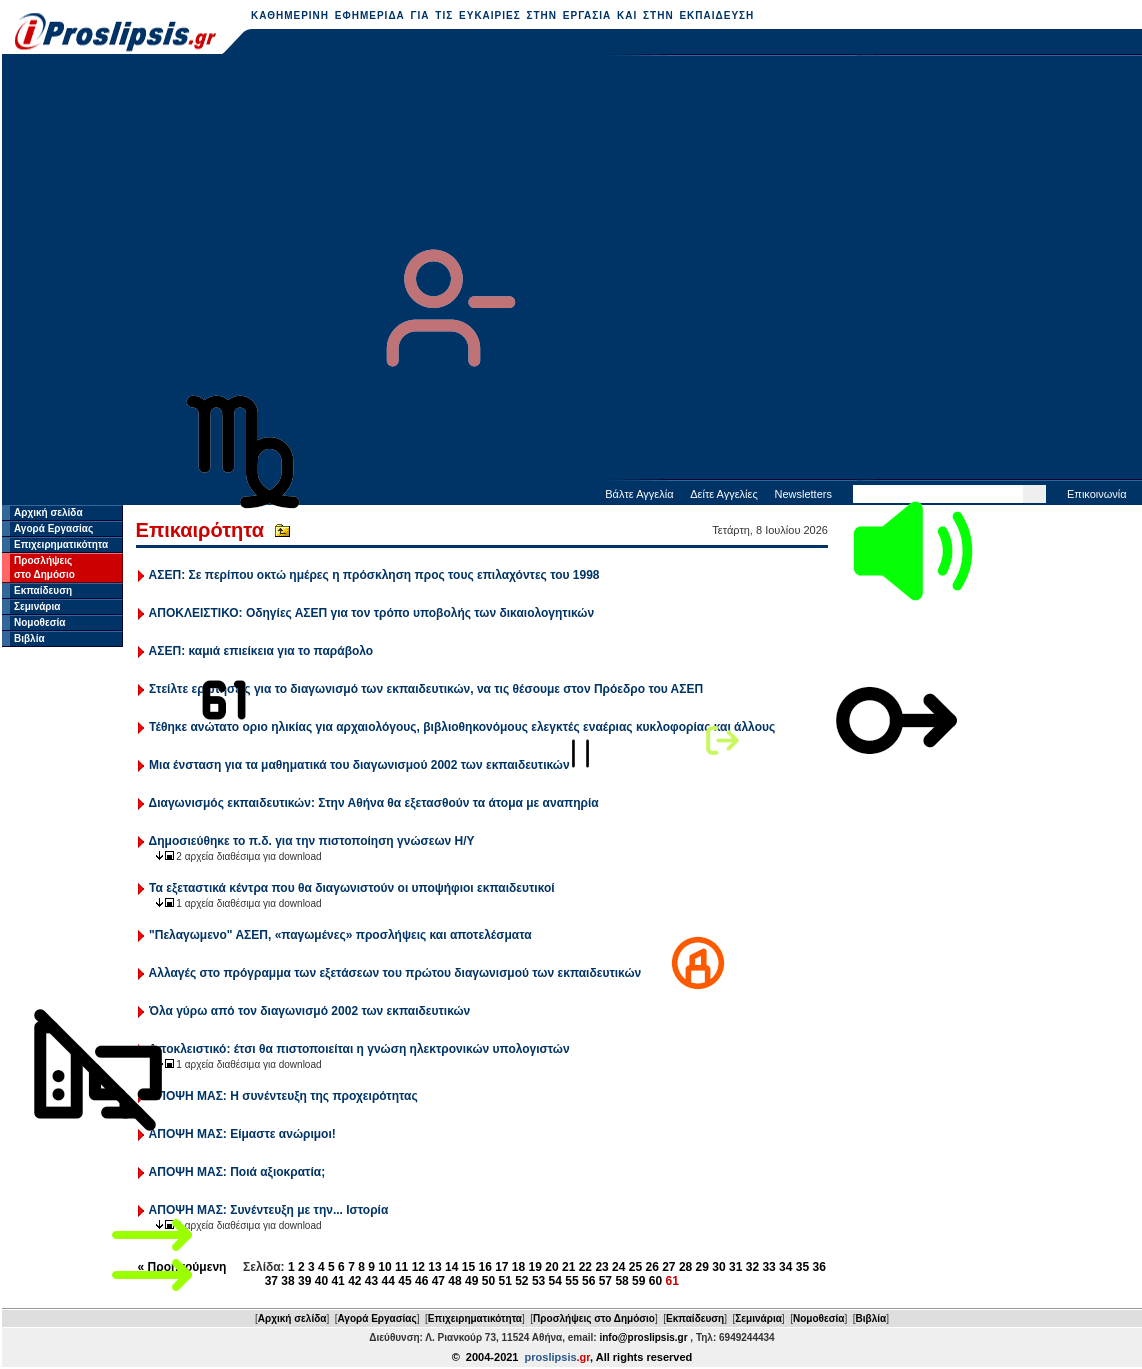  Describe the element at coordinates (246, 449) in the screenshot. I see `indicates virgo zodiac sign` at that location.